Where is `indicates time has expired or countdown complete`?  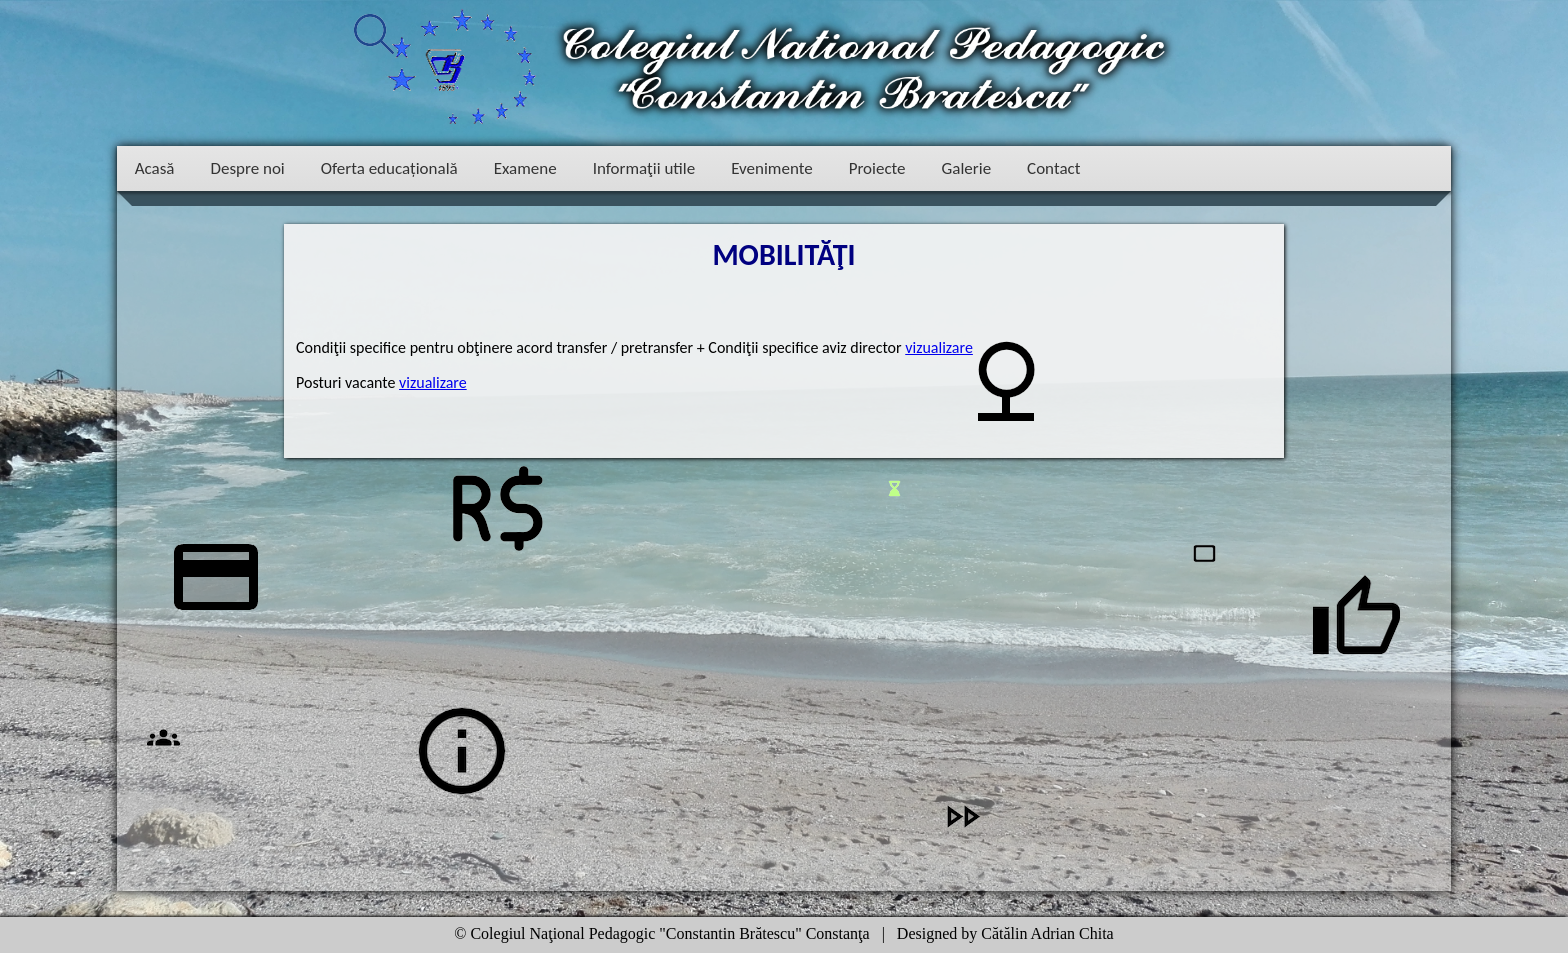
indicates time has expired or countdown complete is located at coordinates (894, 488).